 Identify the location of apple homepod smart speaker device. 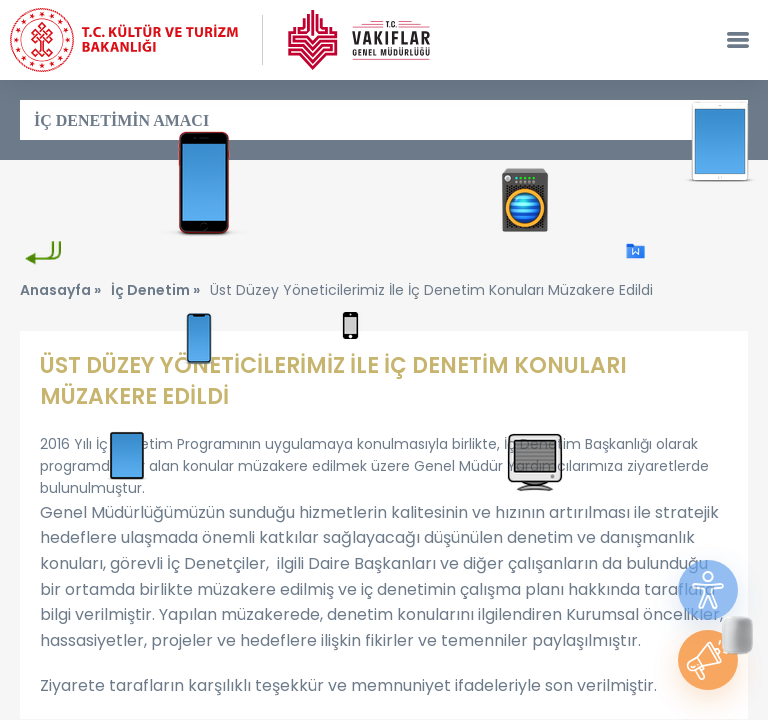
(737, 635).